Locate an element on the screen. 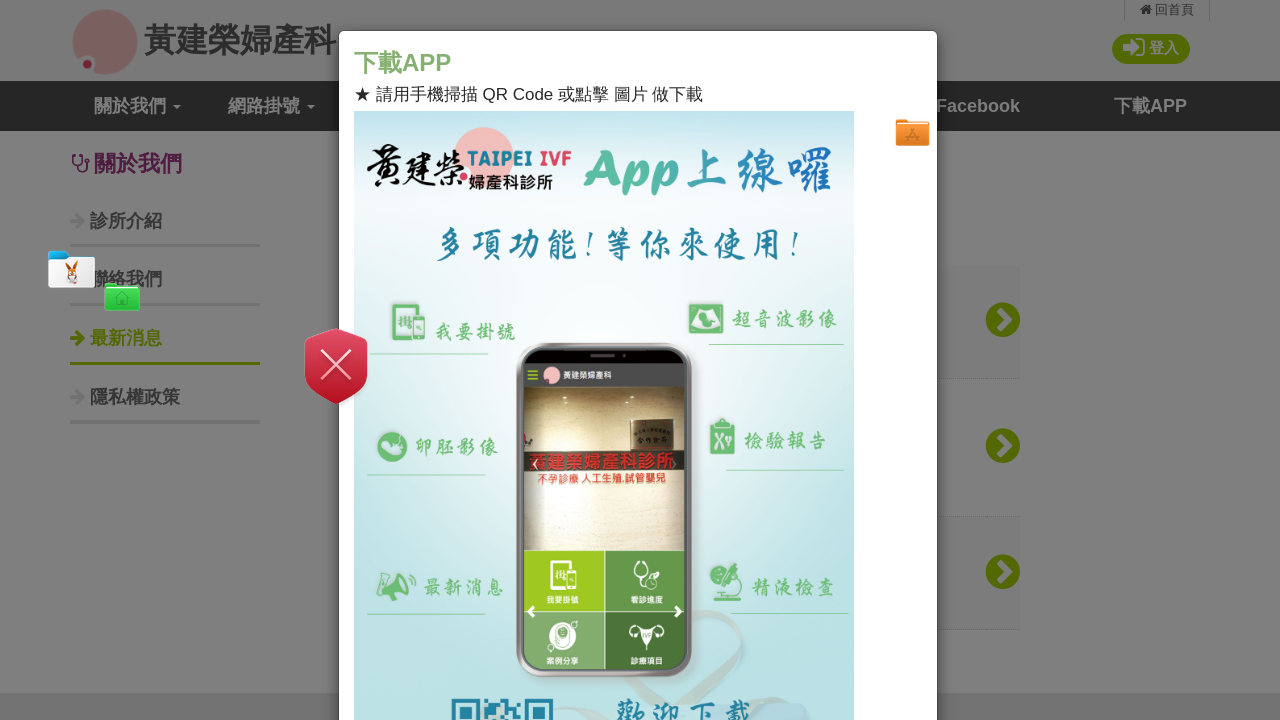  indicates low or weak security status is located at coordinates (336, 369).